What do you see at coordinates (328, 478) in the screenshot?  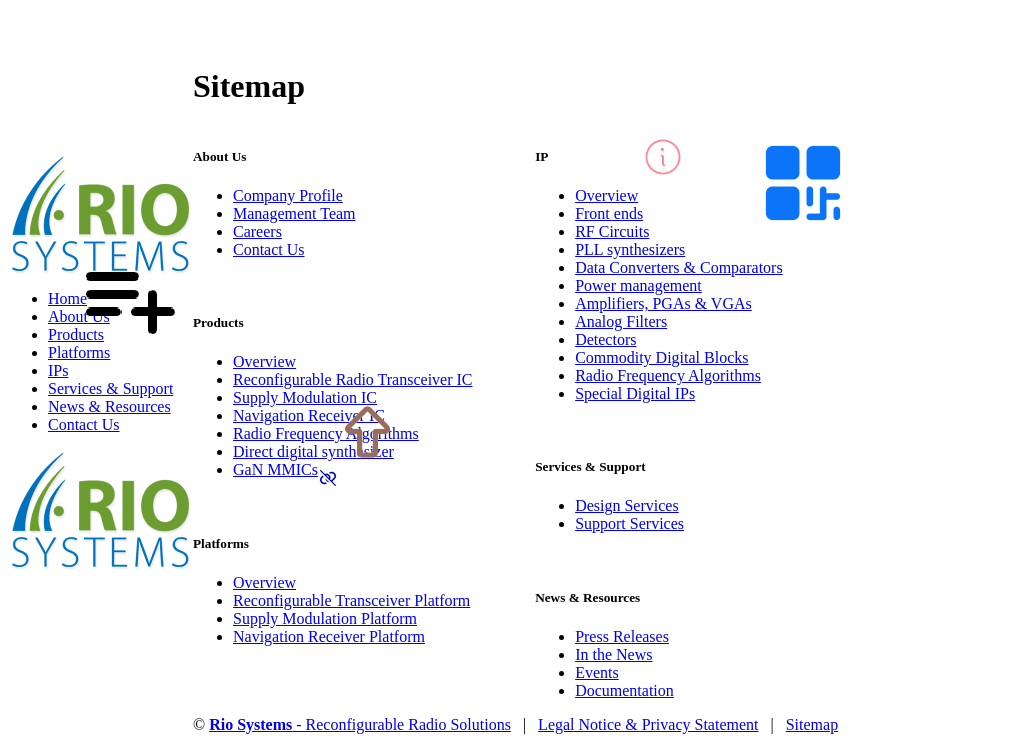 I see `disconnect or remove a linked account` at bounding box center [328, 478].